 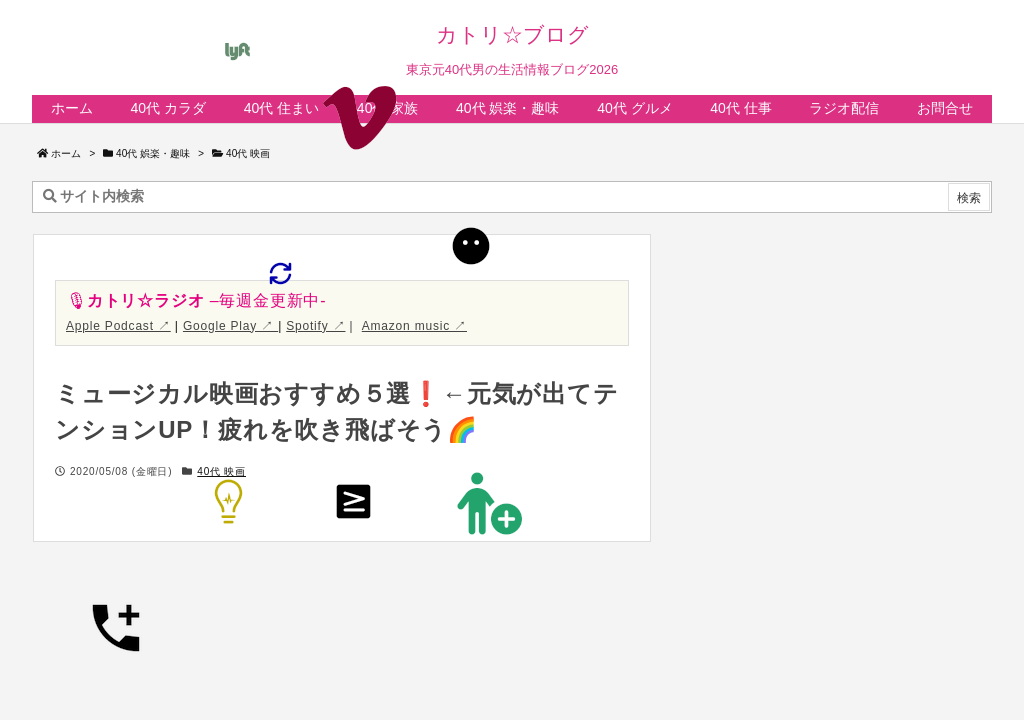 What do you see at coordinates (471, 246) in the screenshot?
I see `indicates a neutral or no-opinion response` at bounding box center [471, 246].